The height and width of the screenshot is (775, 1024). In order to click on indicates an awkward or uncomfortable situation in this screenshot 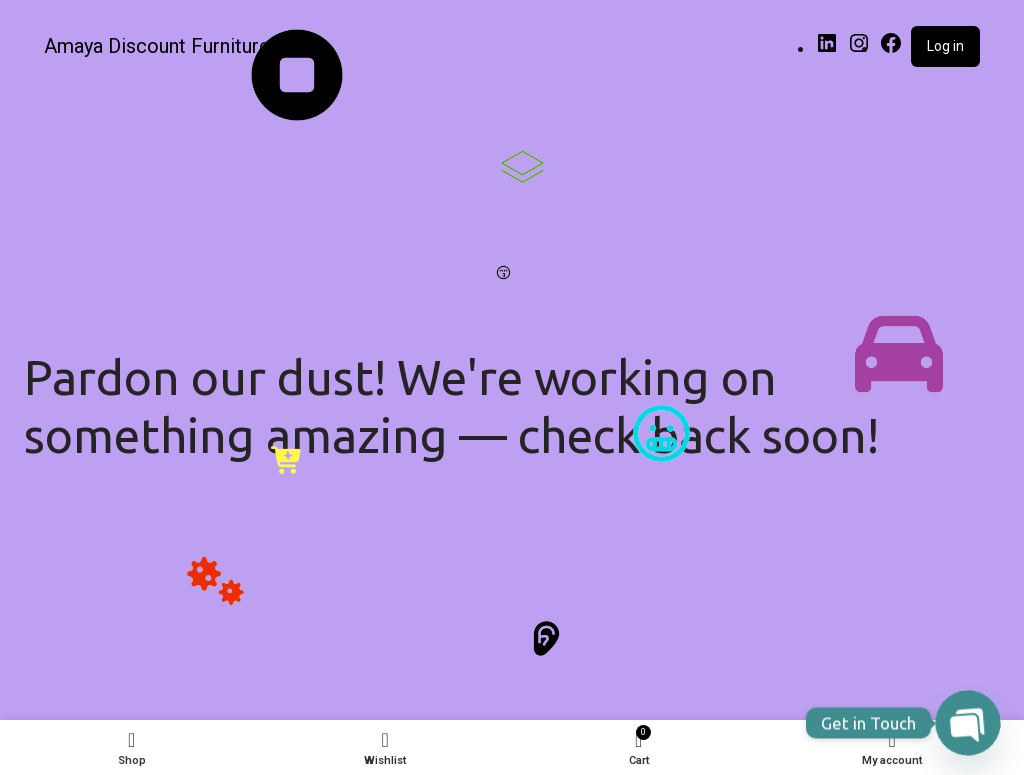, I will do `click(661, 433)`.